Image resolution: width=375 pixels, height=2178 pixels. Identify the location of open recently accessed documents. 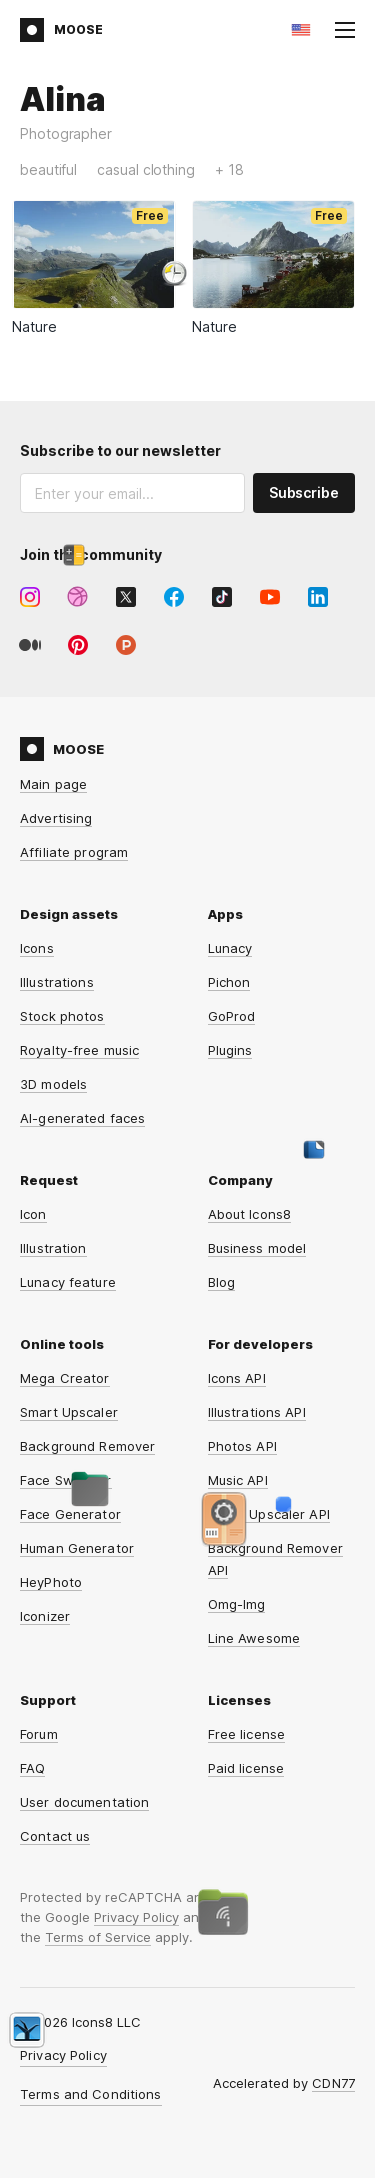
(175, 273).